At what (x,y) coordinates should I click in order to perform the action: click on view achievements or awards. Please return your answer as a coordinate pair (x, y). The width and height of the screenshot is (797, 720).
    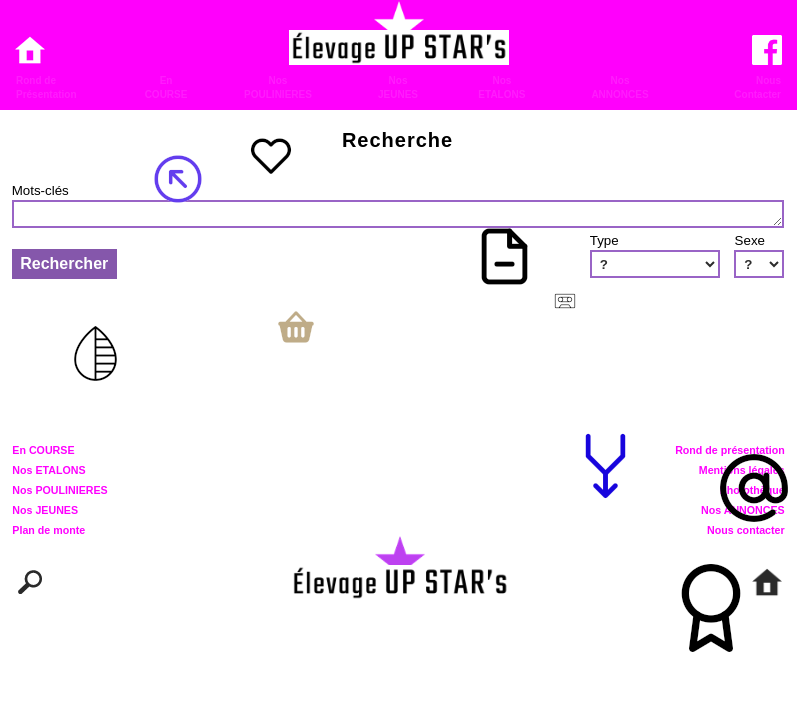
    Looking at the image, I should click on (711, 608).